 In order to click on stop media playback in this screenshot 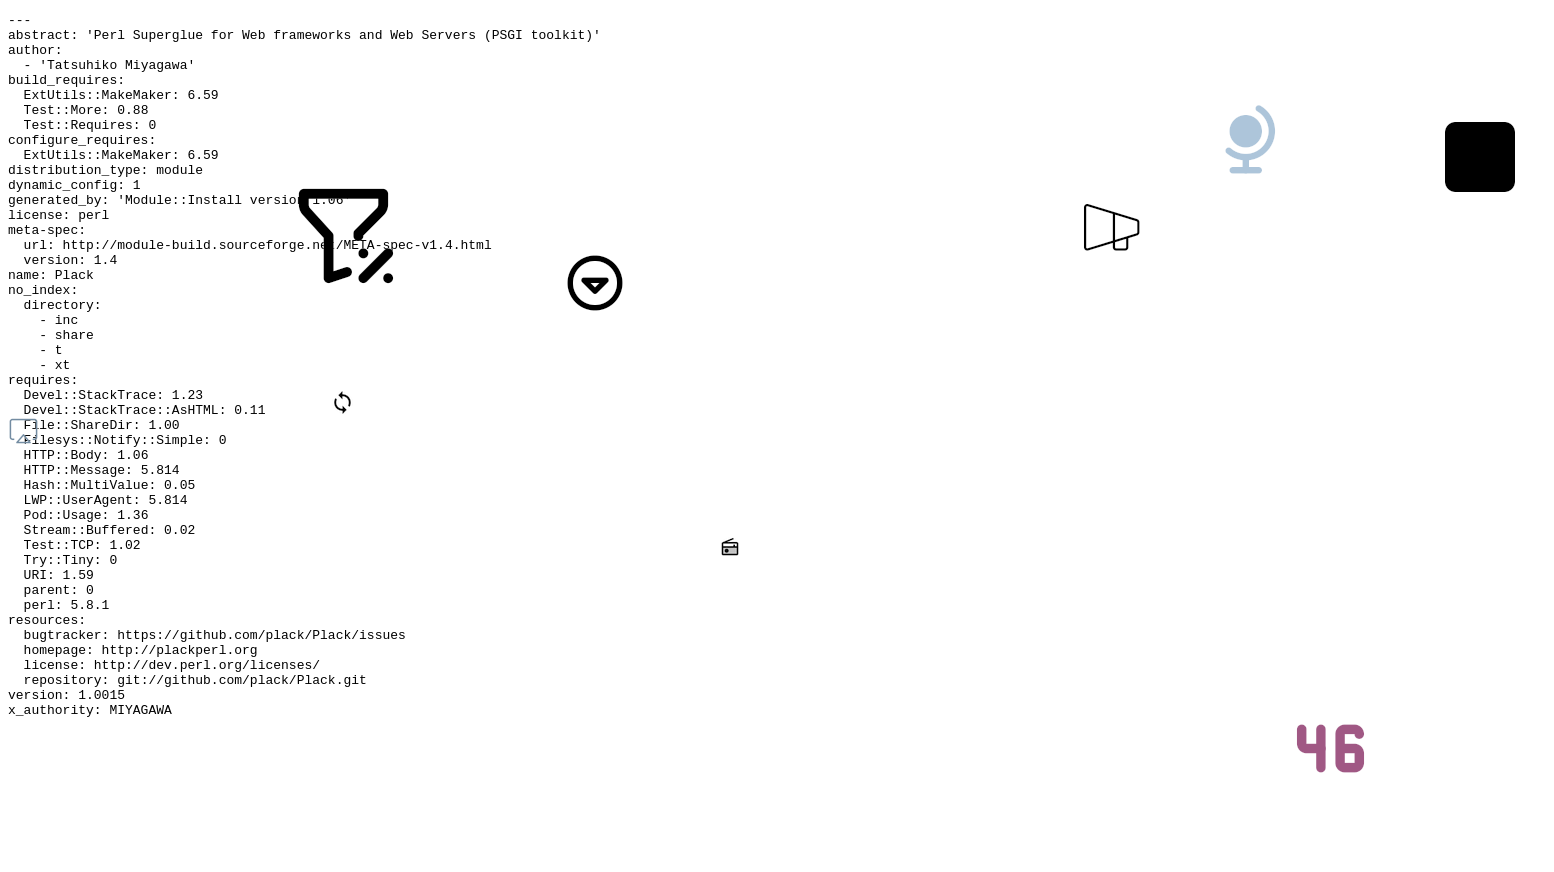, I will do `click(1480, 157)`.